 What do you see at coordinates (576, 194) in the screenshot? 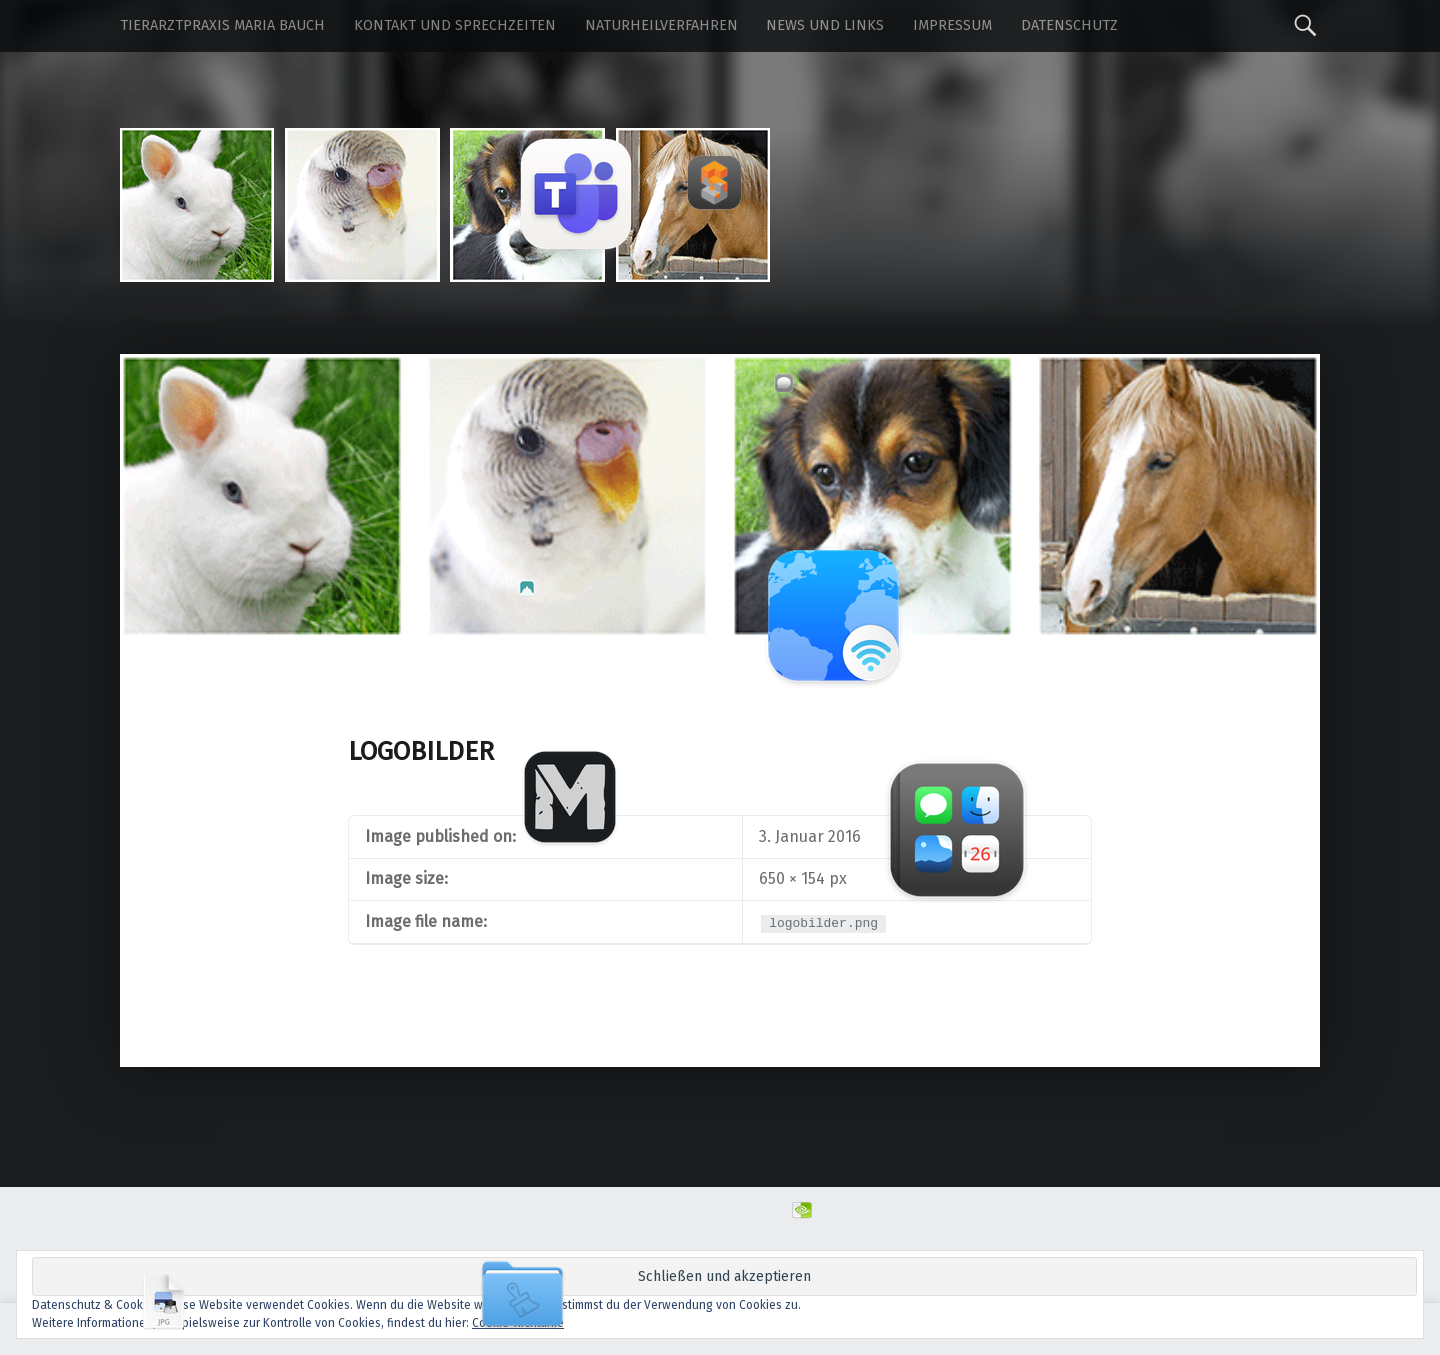
I see `open microsoft teams for linux` at bounding box center [576, 194].